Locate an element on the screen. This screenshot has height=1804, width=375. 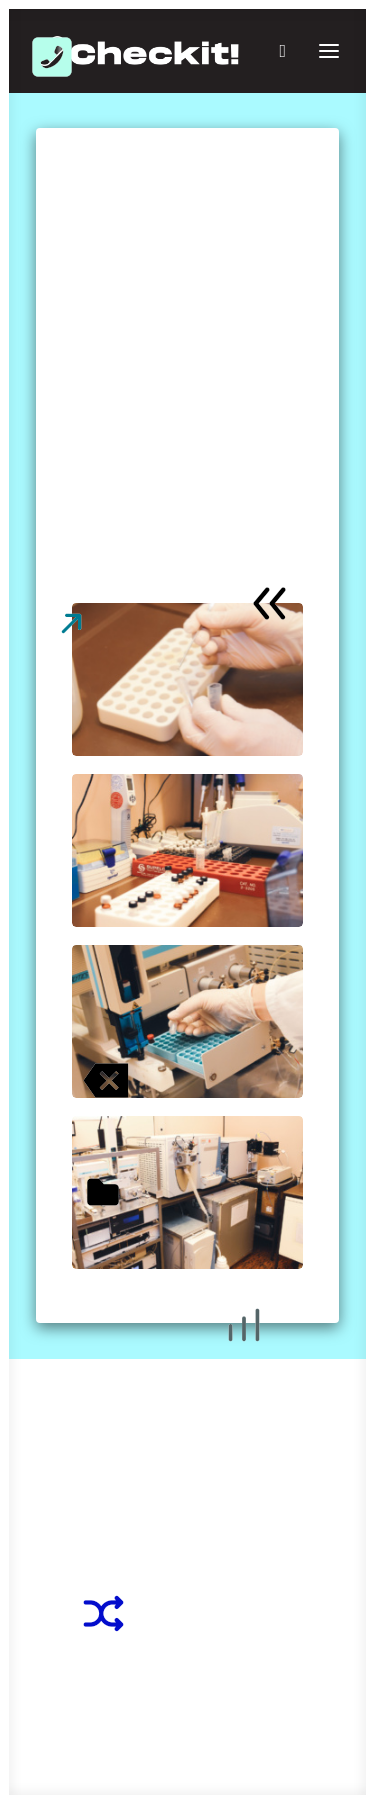
go back to previous screen is located at coordinates (269, 603).